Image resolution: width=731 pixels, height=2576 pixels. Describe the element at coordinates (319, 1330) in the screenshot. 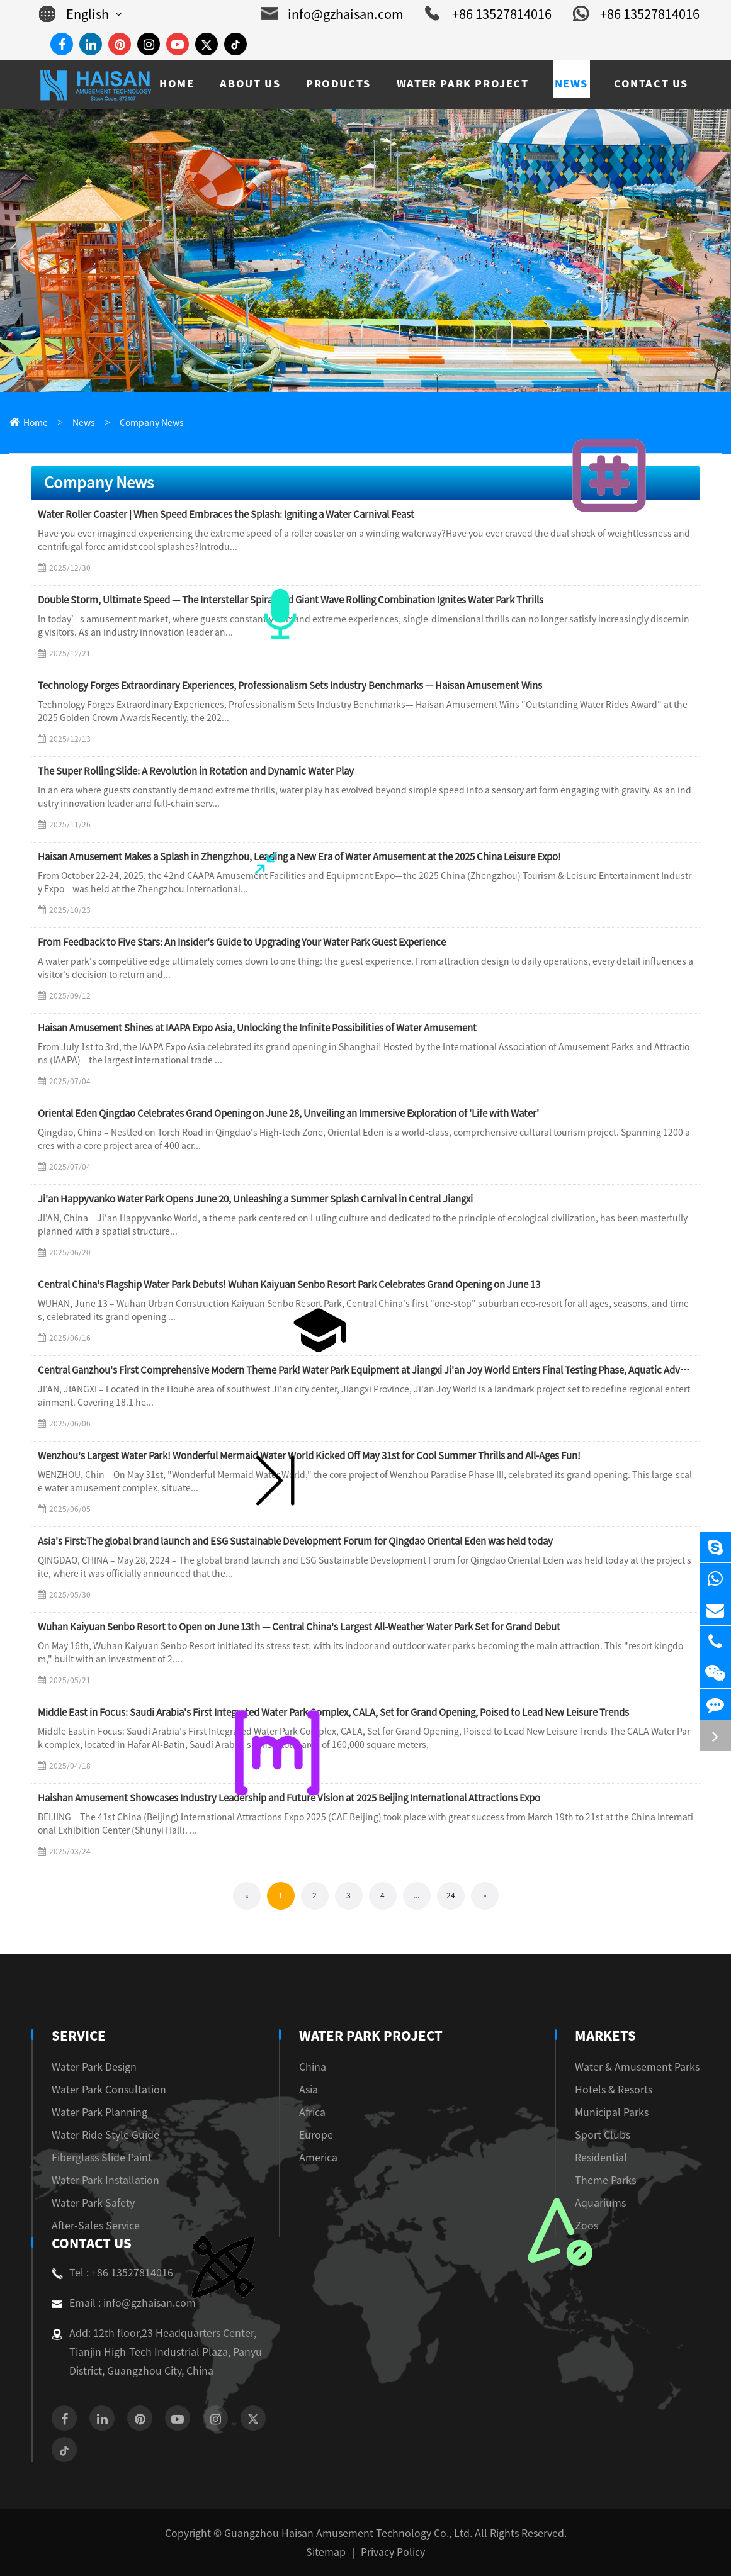

I see `access education or school-related features` at that location.